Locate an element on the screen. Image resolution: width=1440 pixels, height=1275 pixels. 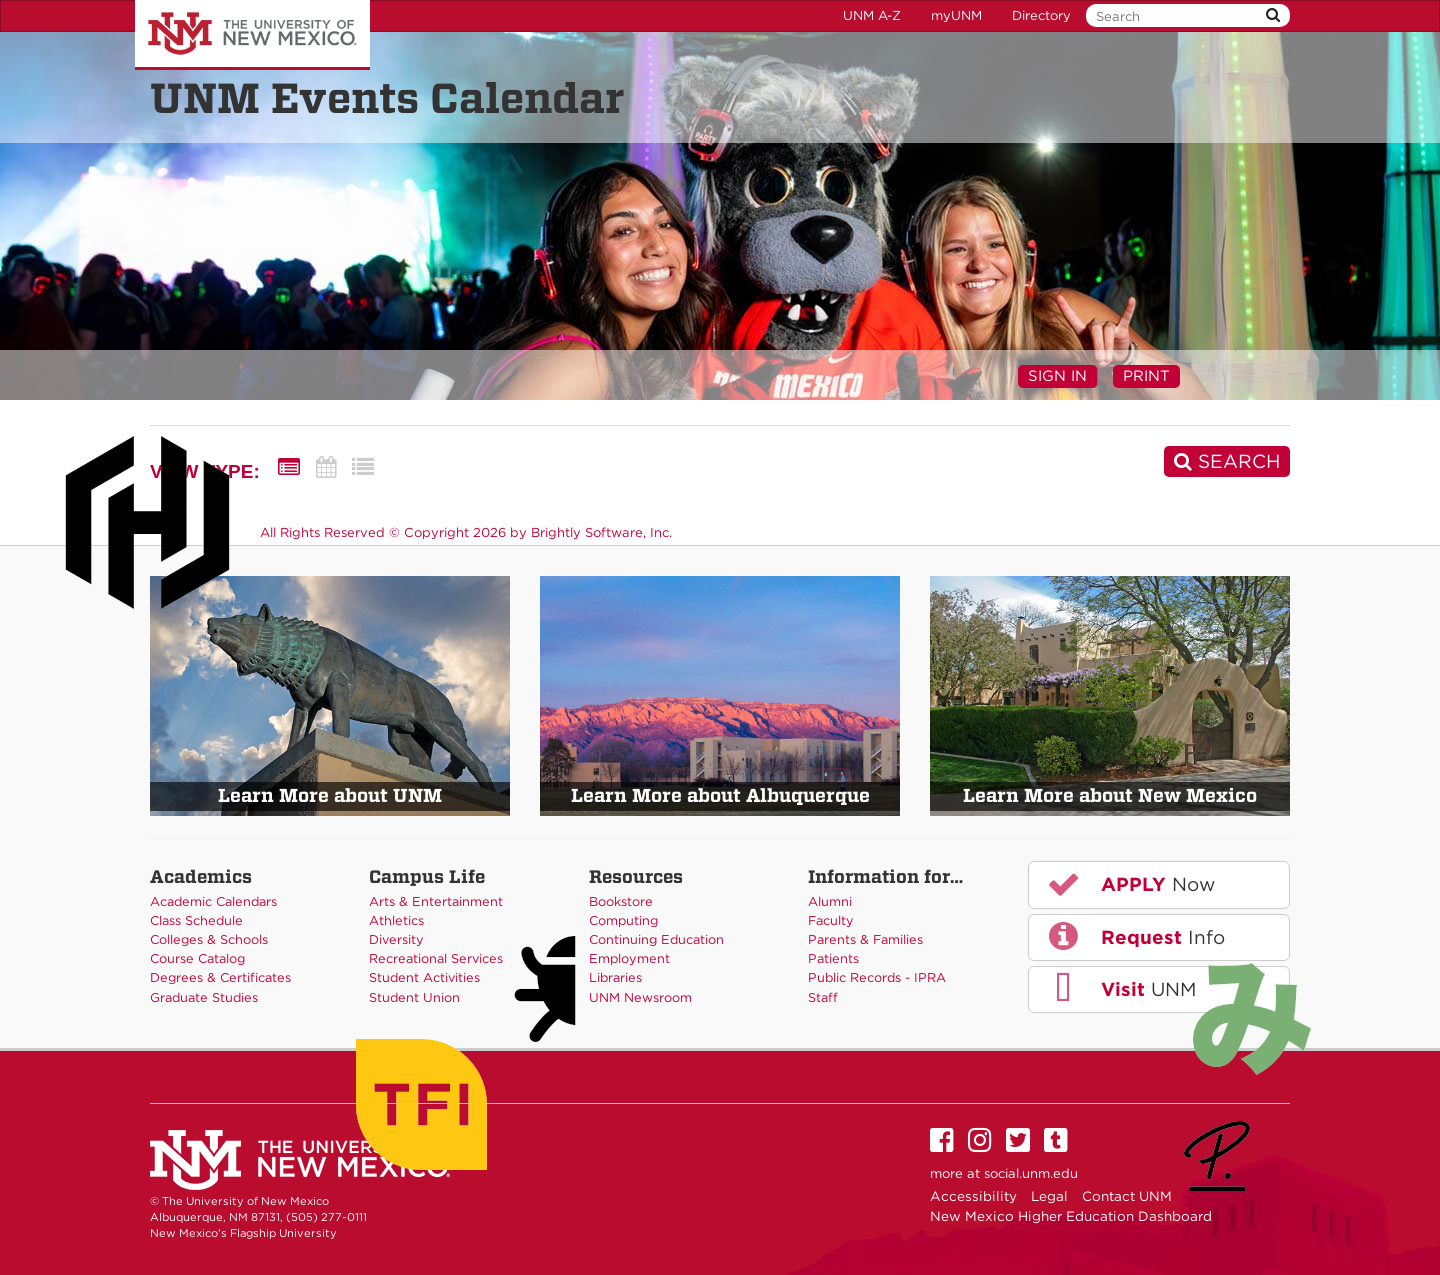
open personio HR management app is located at coordinates (1217, 1156).